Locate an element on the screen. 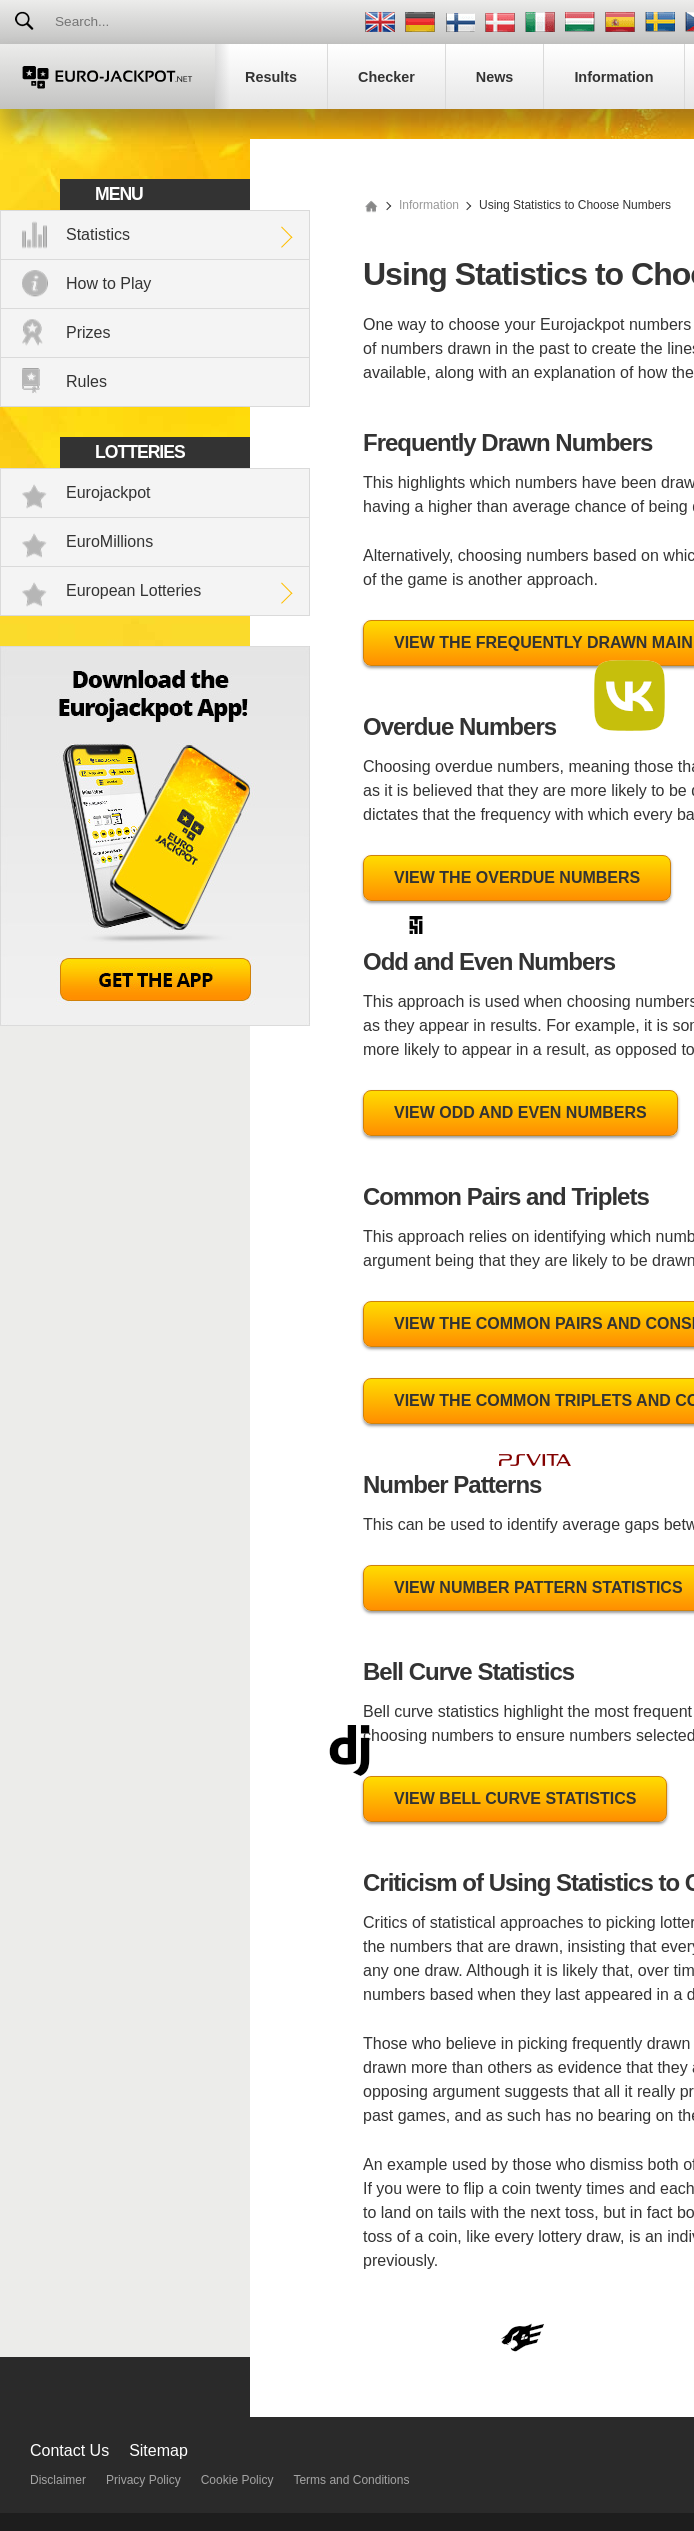 Image resolution: width=694 pixels, height=2531 pixels. open Google Cloud Composer console is located at coordinates (416, 925).